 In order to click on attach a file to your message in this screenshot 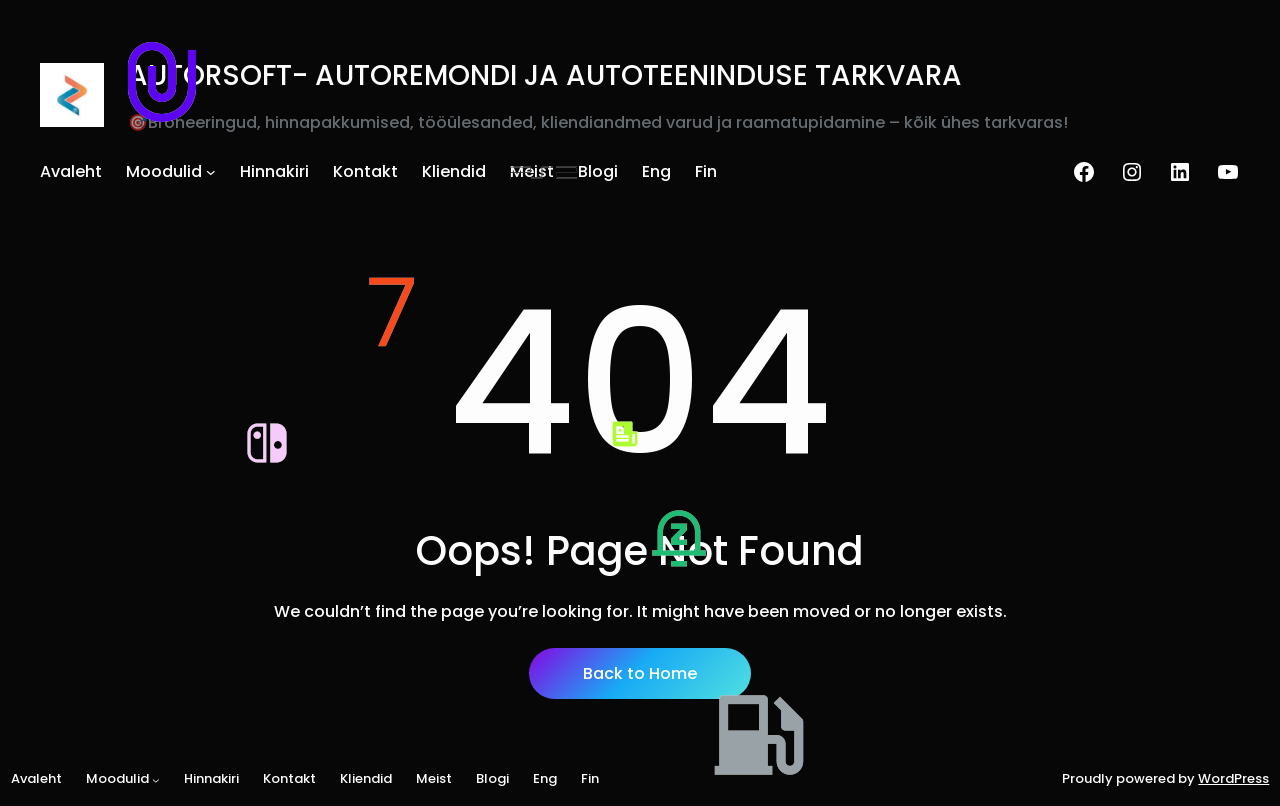, I will do `click(160, 82)`.